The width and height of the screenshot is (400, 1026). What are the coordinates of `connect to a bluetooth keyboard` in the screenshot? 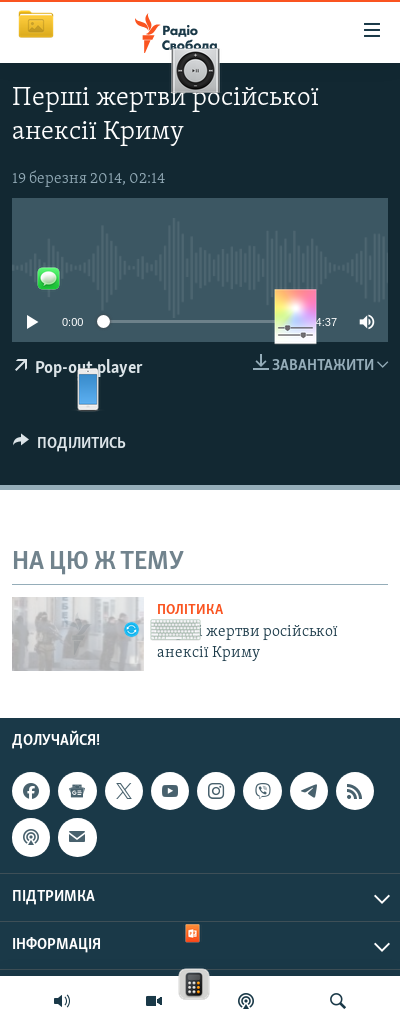 It's located at (175, 629).